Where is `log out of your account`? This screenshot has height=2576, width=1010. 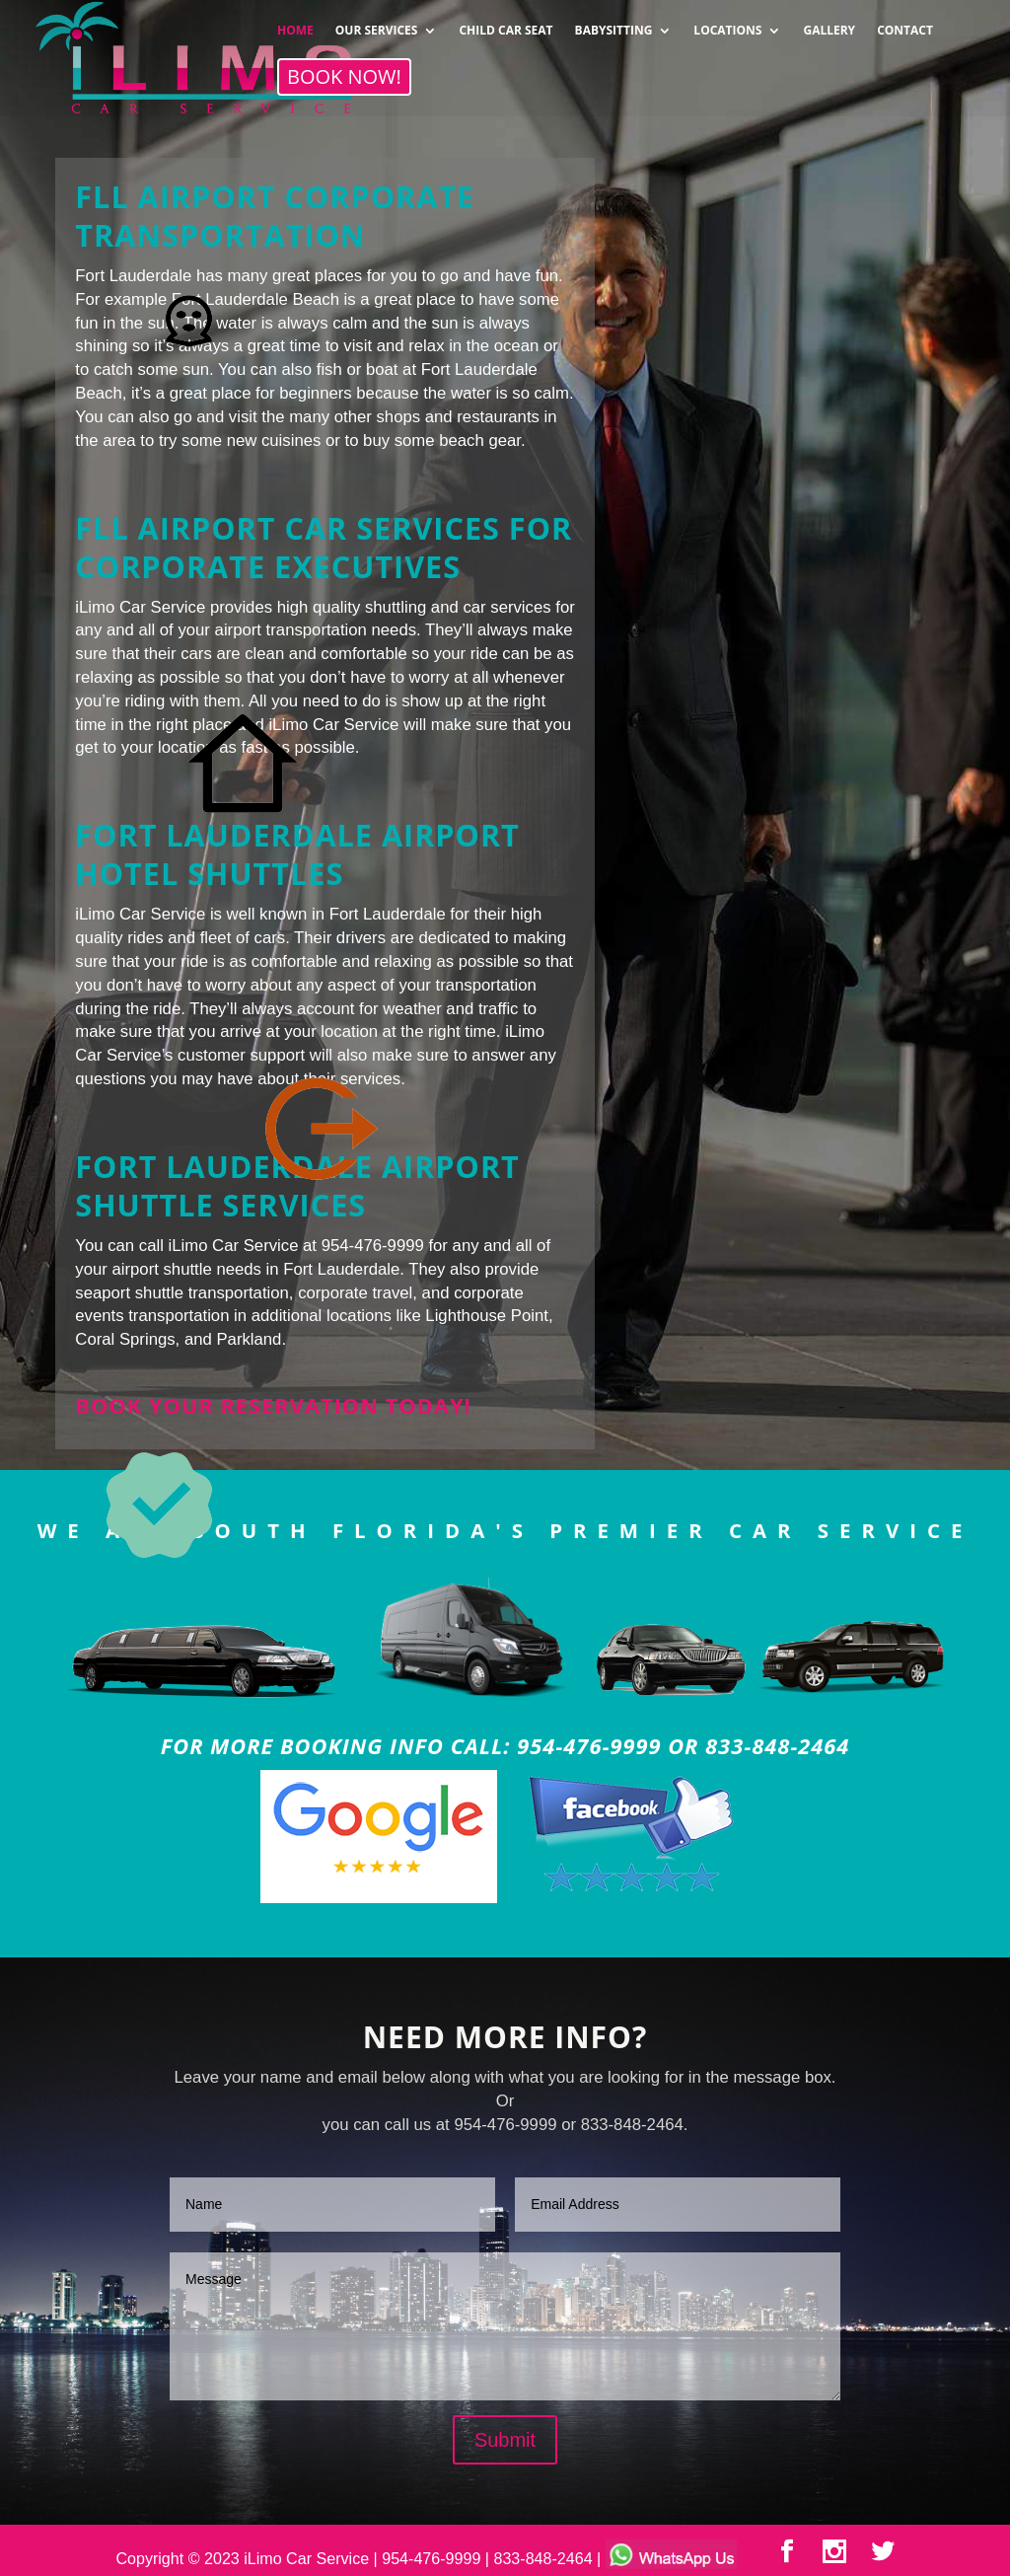 log out of your account is located at coordinates (317, 1129).